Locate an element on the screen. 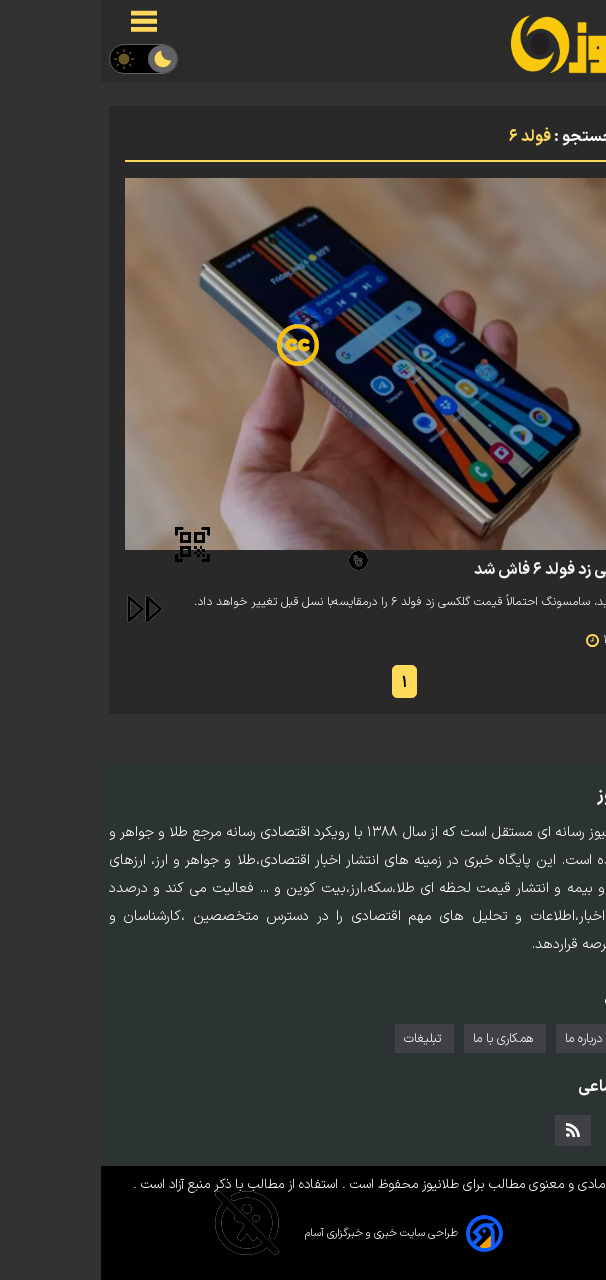  scan a QR code is located at coordinates (192, 544).